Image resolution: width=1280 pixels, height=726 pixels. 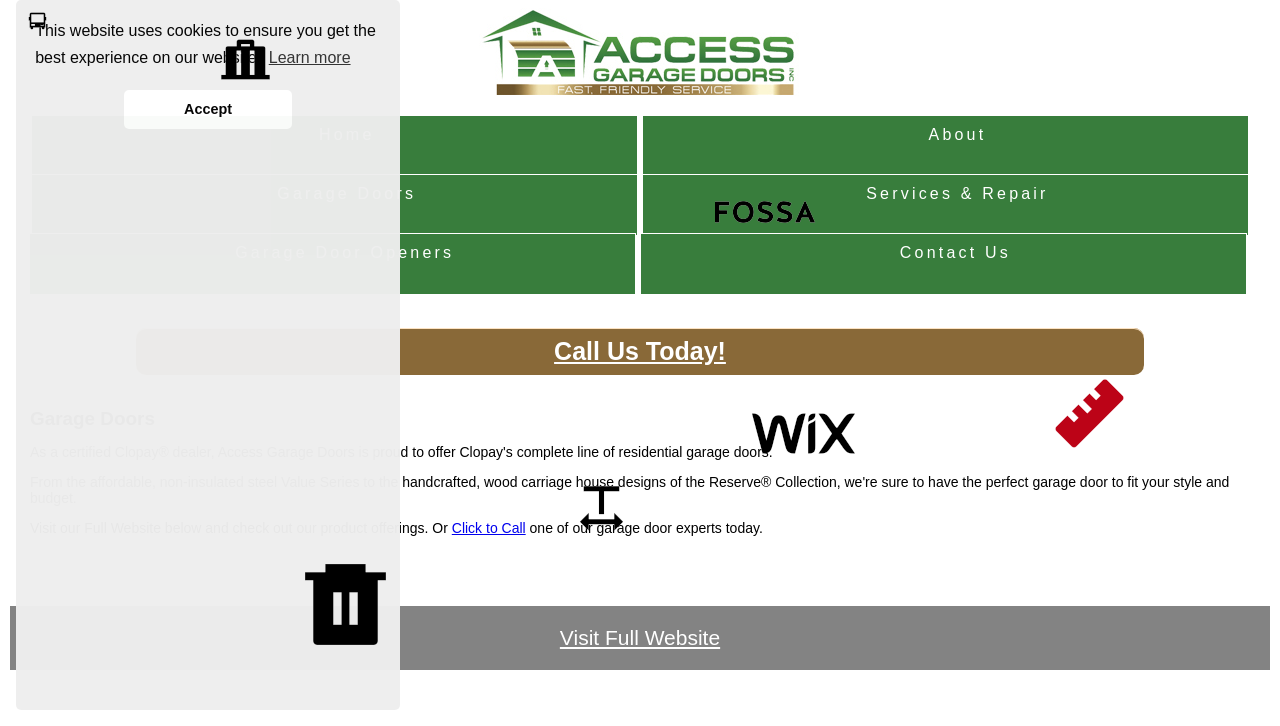 I want to click on fossa software compliance and licensing platform logo, so click(x=765, y=212).